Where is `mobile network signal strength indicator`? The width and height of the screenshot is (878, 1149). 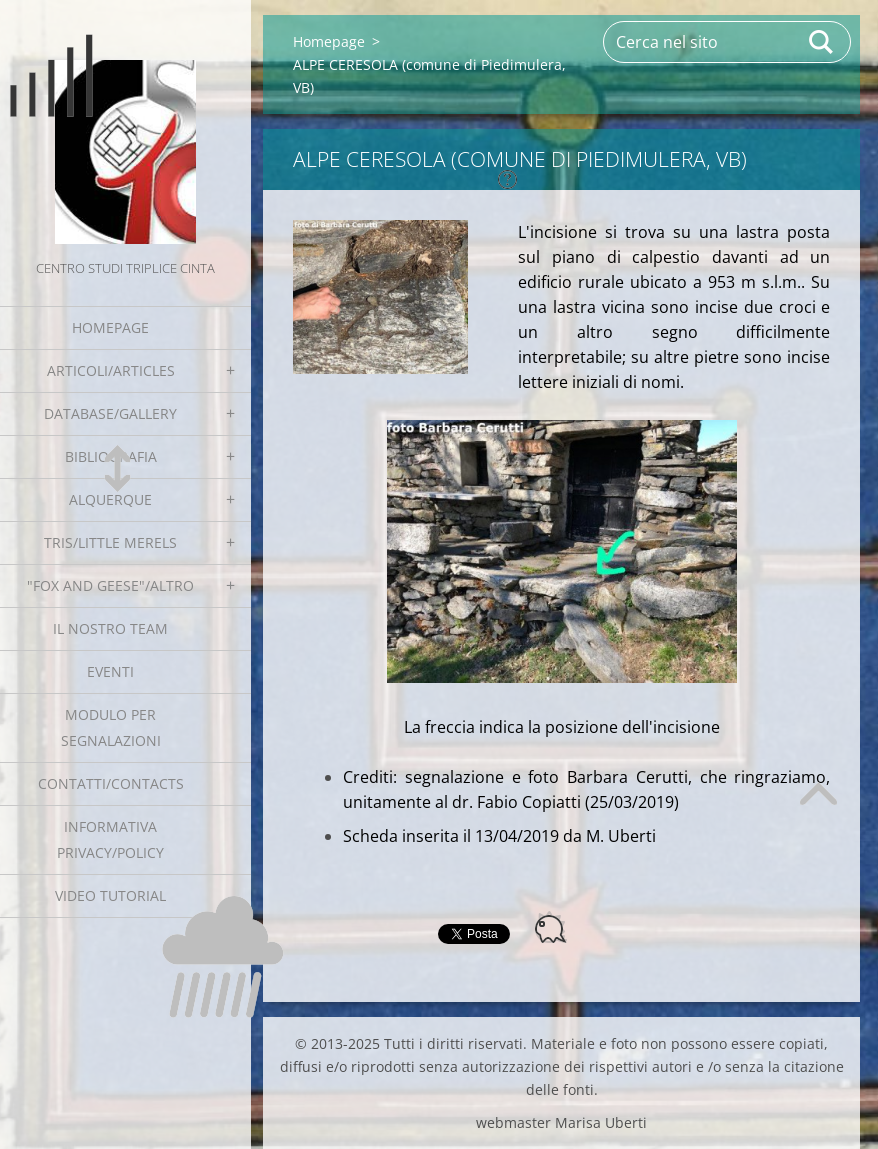 mobile network signal strength indicator is located at coordinates (54, 72).